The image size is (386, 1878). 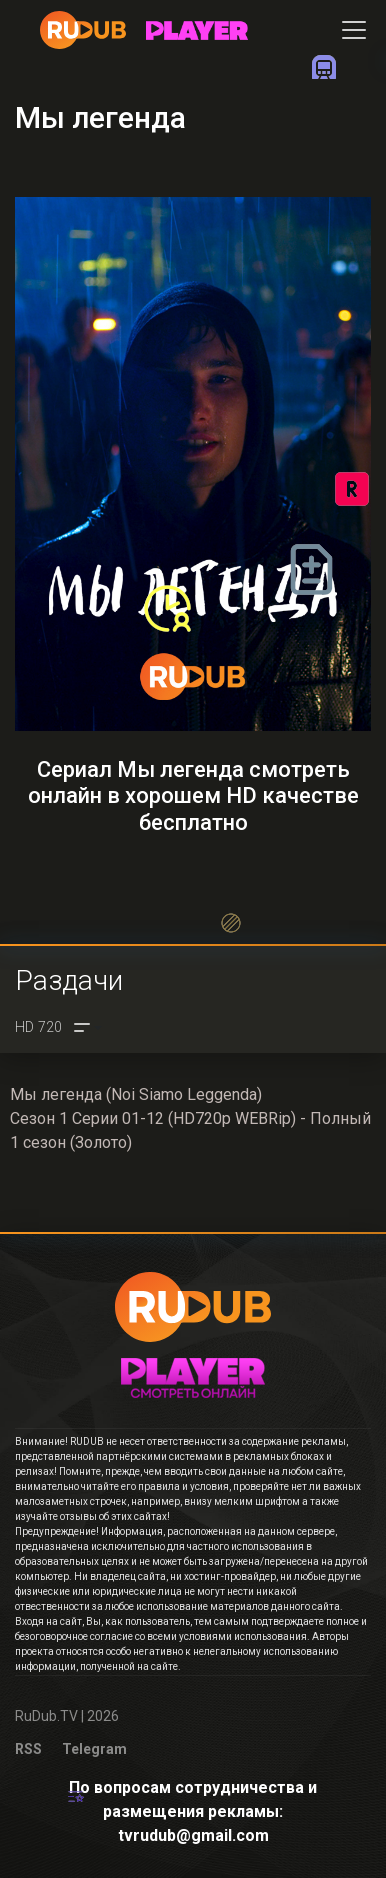 What do you see at coordinates (231, 923) in the screenshot?
I see `access boules or pétanque game` at bounding box center [231, 923].